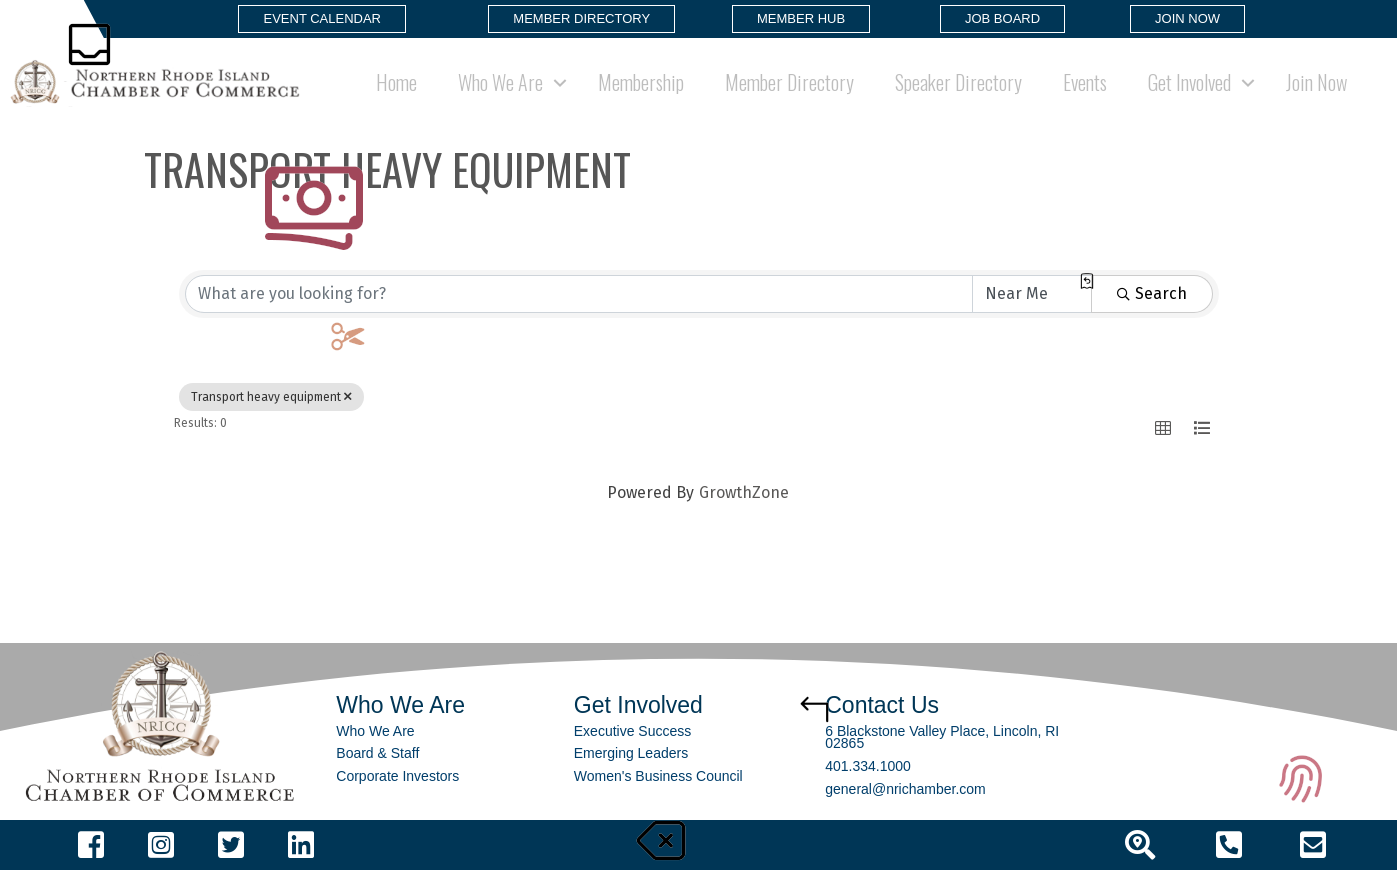 This screenshot has width=1397, height=870. I want to click on view your account balance, so click(314, 205).